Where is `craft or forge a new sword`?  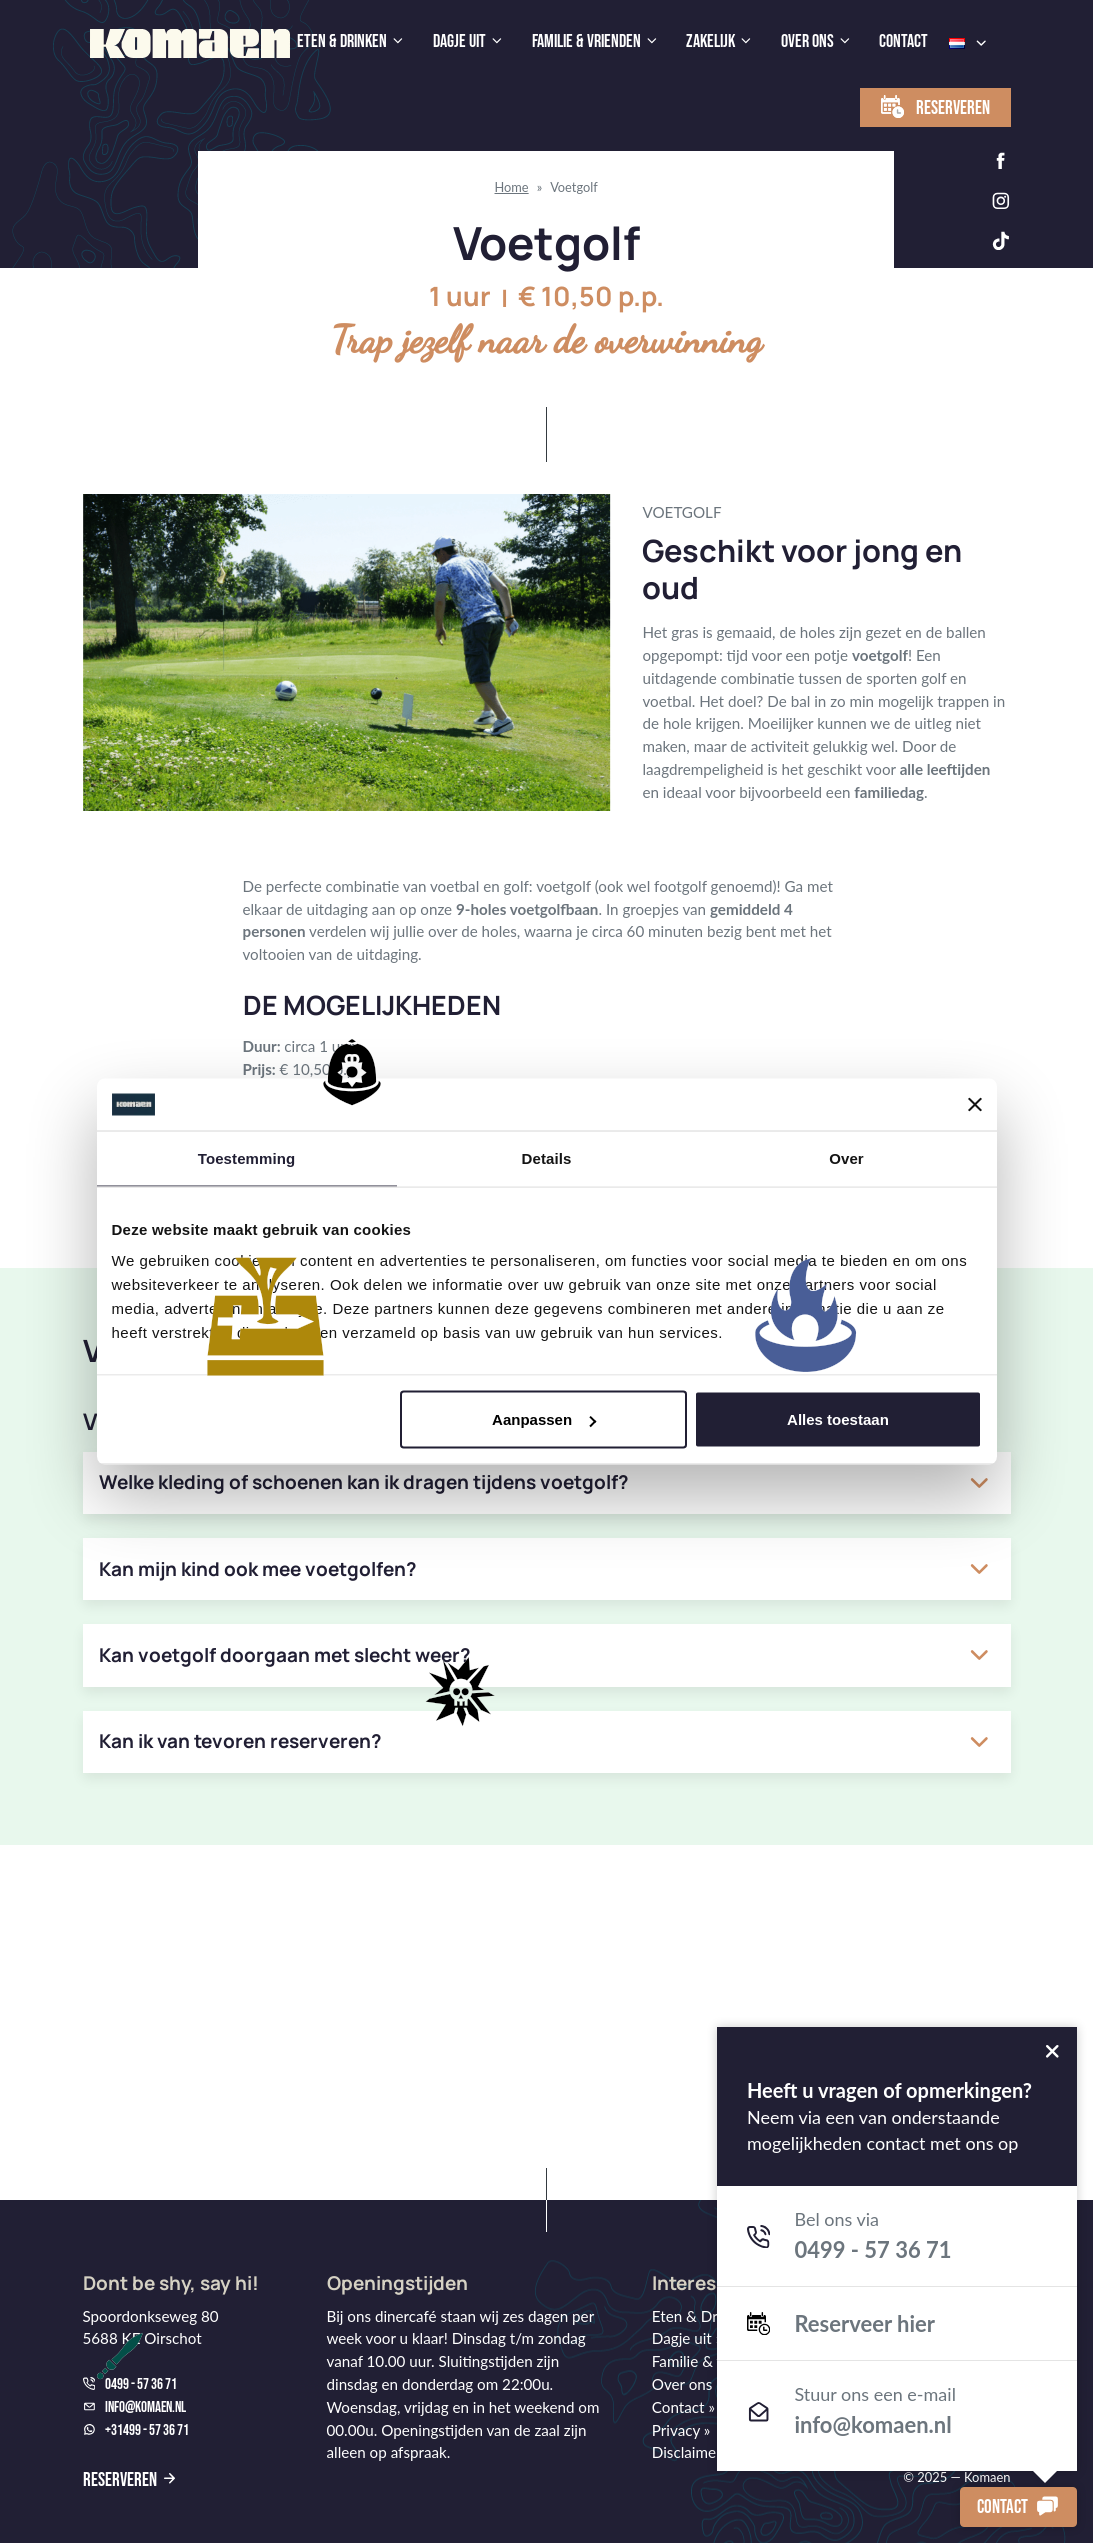 craft or forge a new sword is located at coordinates (265, 1317).